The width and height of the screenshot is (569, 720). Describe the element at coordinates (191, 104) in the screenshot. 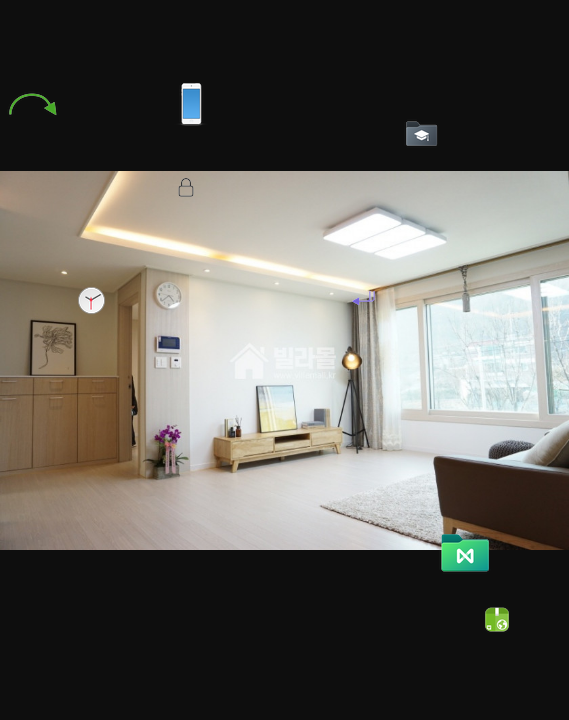

I see `iPod Touch device connected` at that location.